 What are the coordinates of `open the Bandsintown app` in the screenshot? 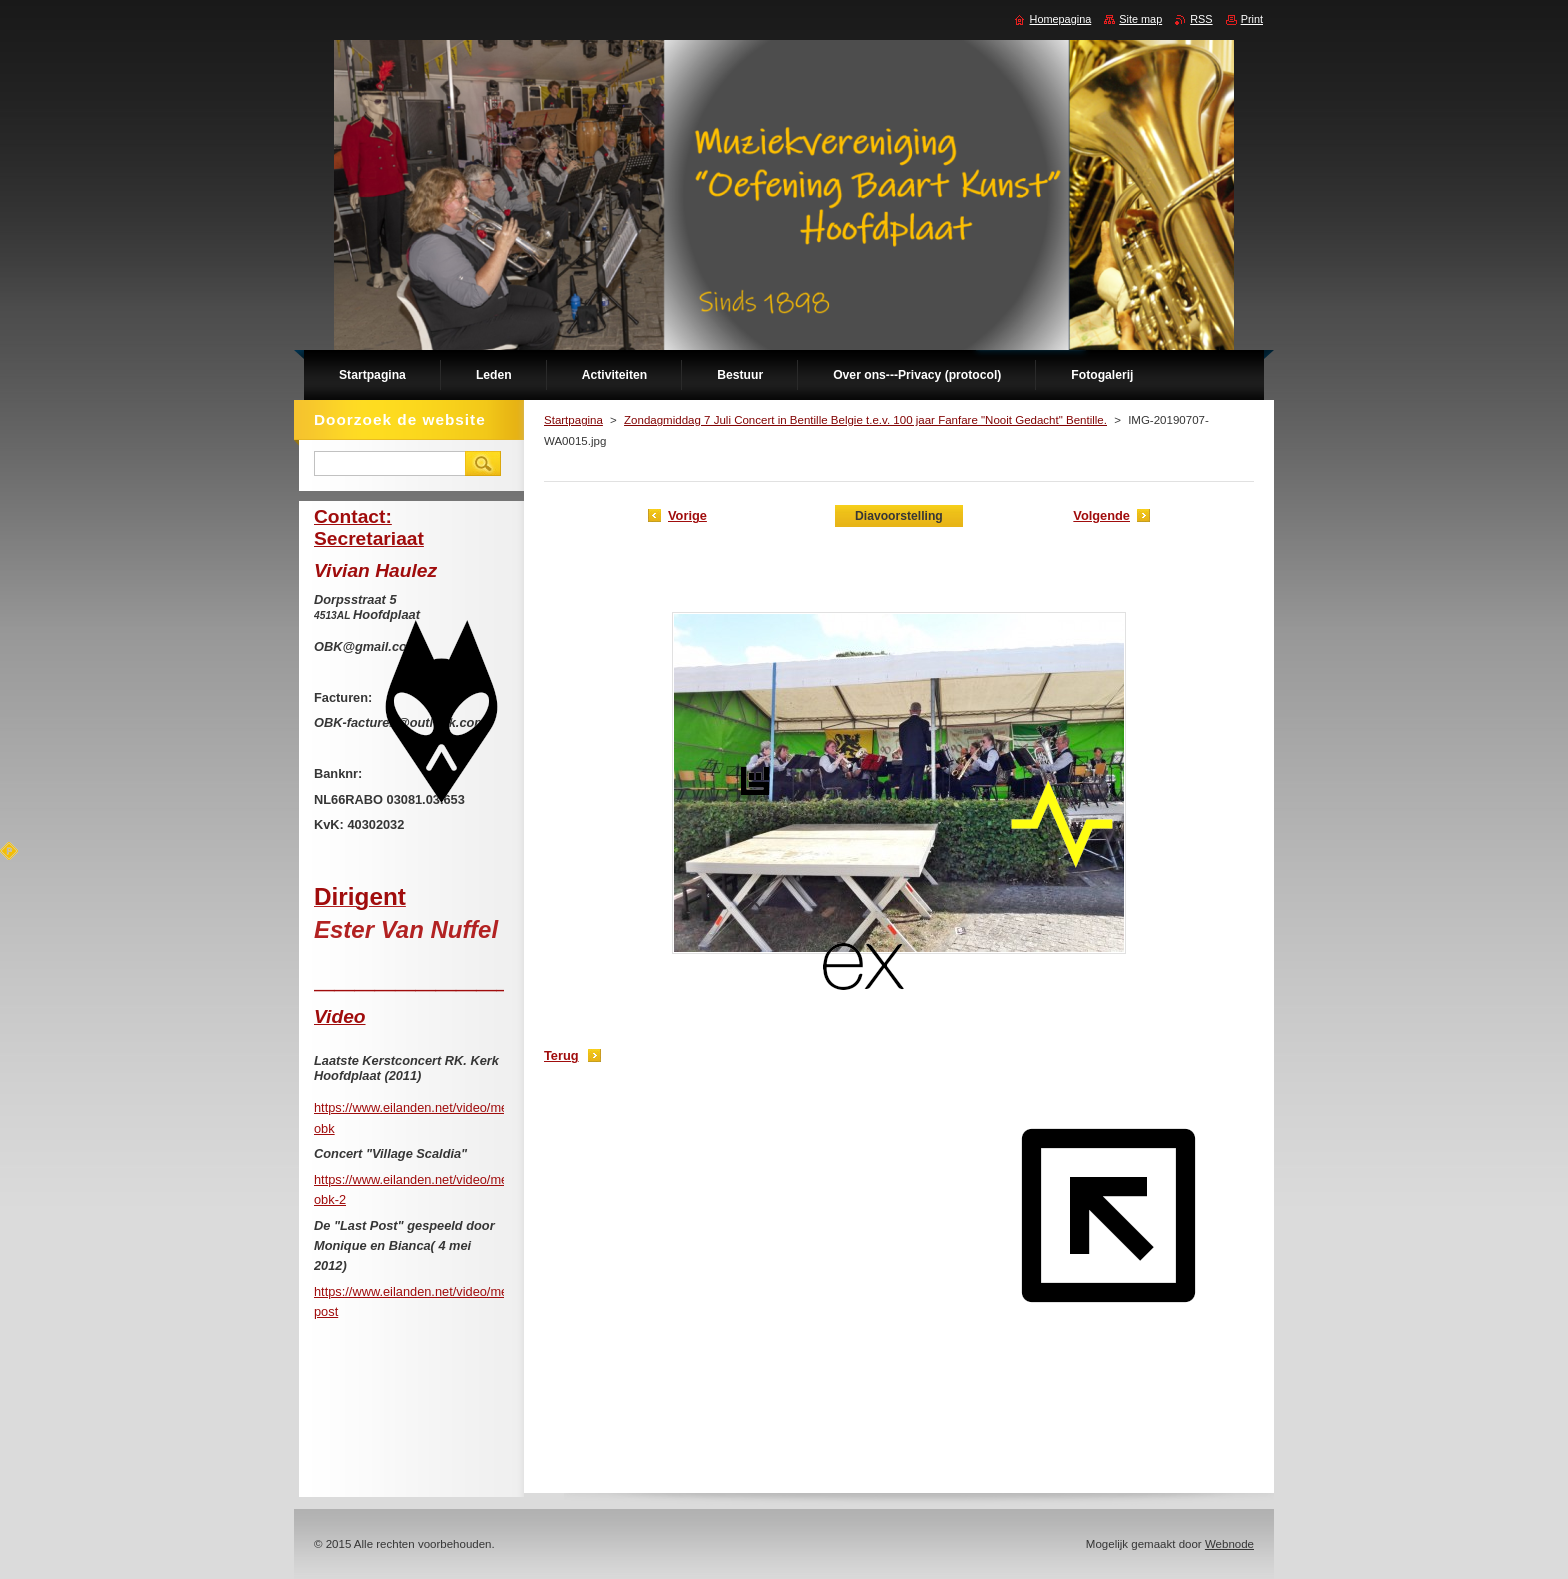 It's located at (755, 781).